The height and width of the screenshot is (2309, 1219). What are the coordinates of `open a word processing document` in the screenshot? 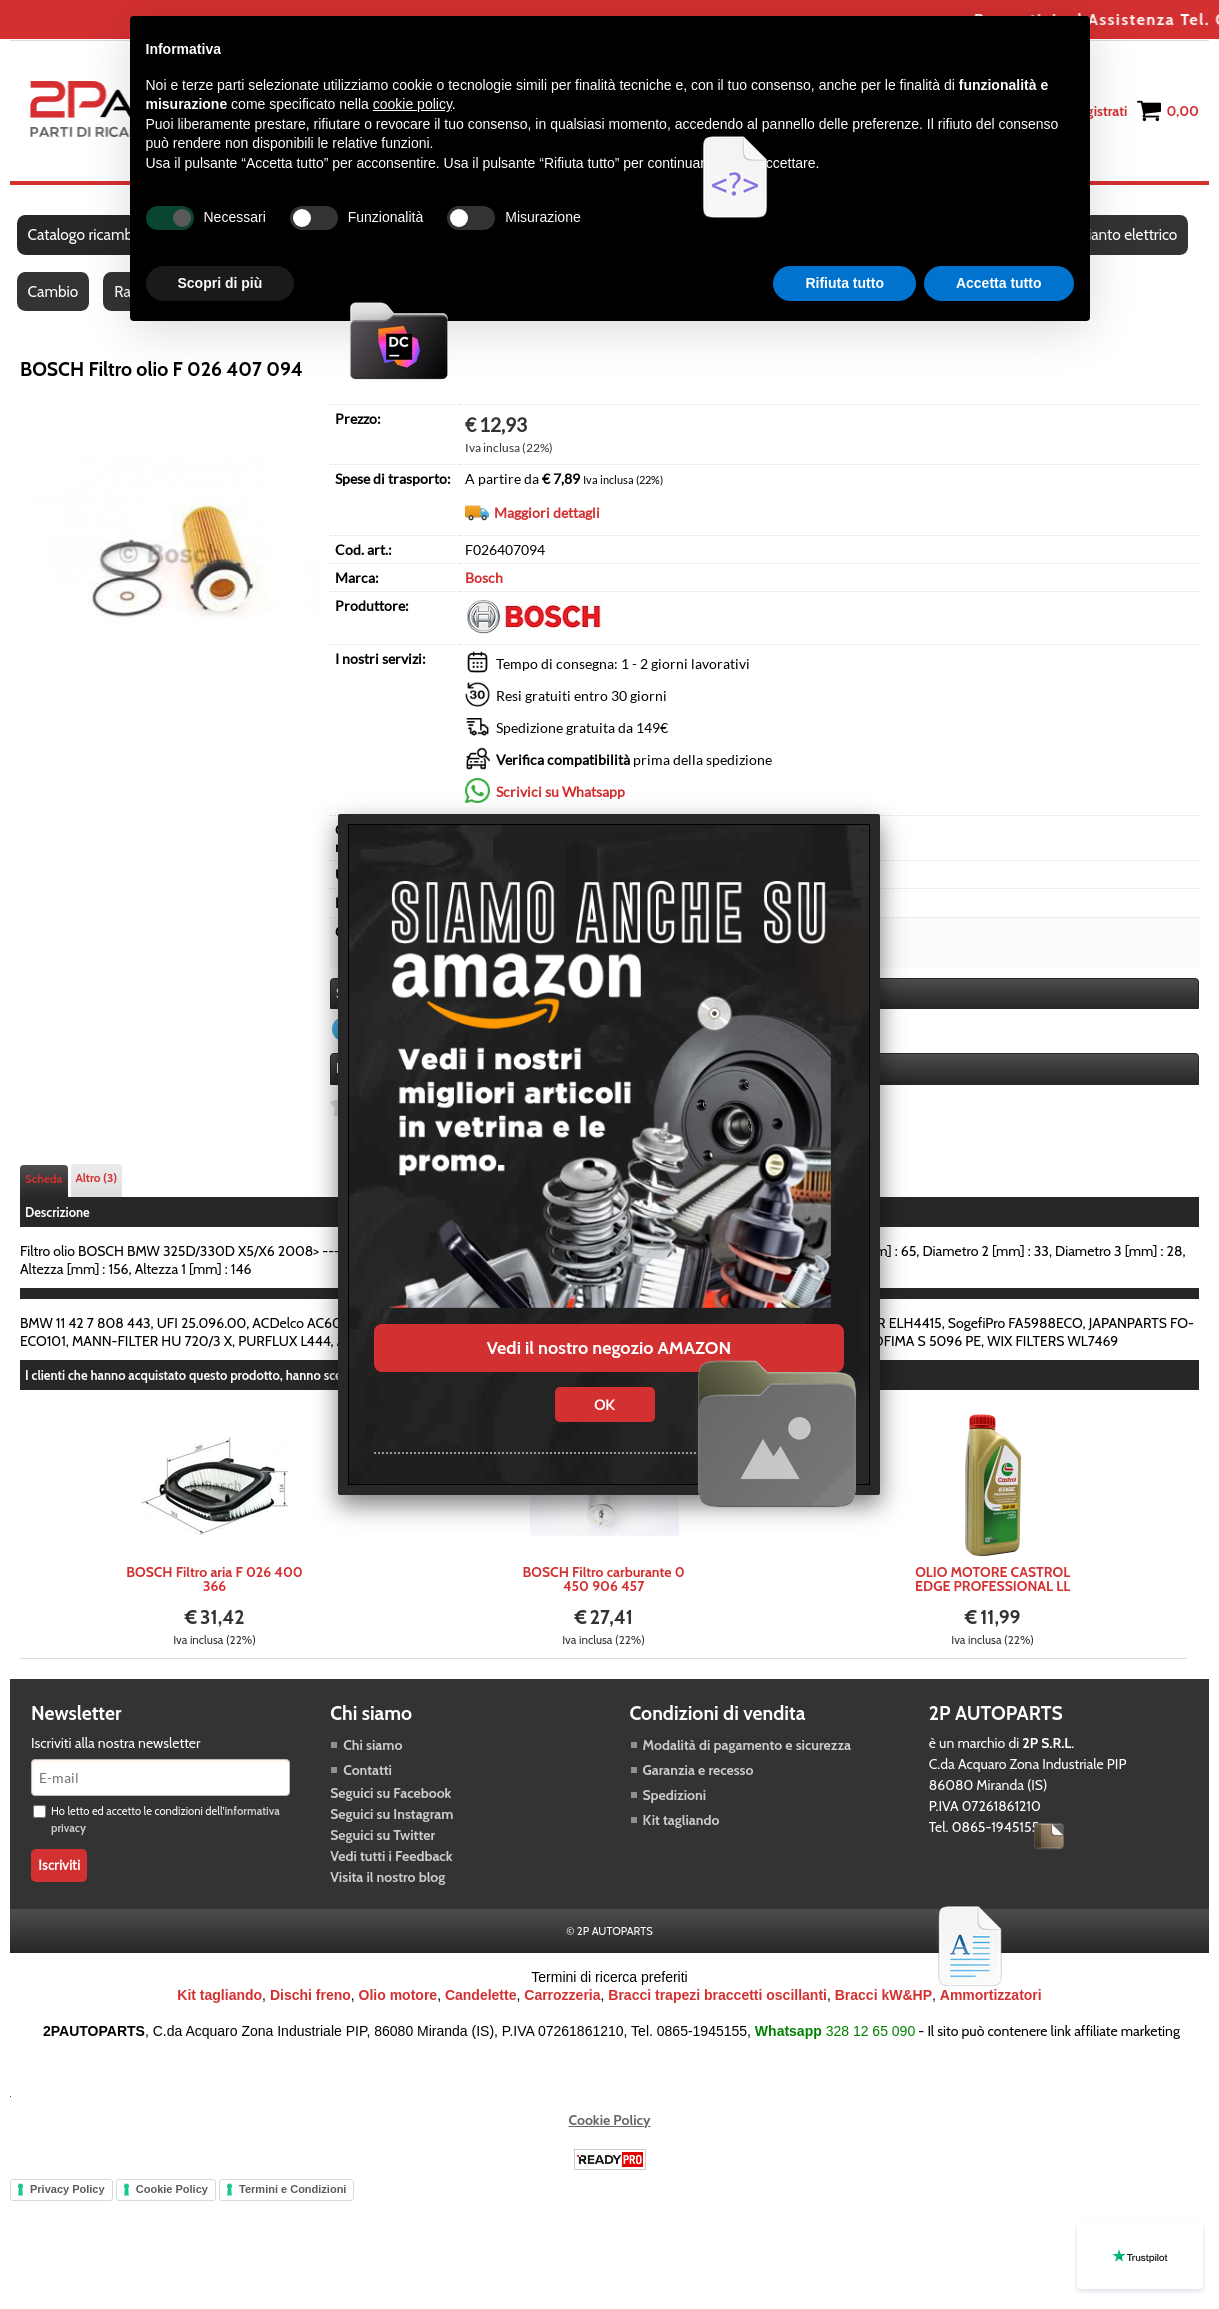 It's located at (970, 1946).